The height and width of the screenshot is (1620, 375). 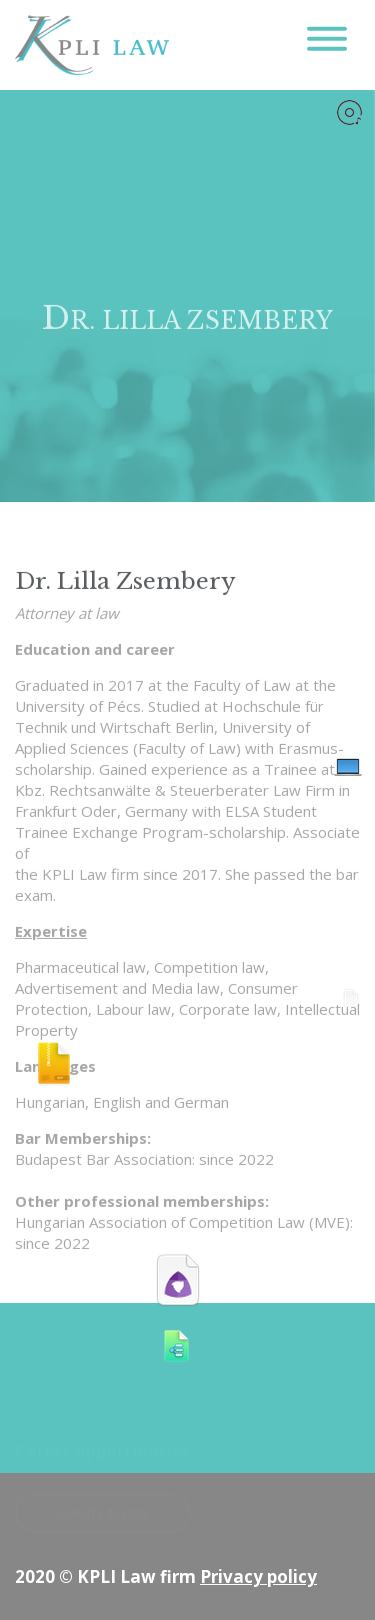 What do you see at coordinates (348, 765) in the screenshot?
I see `represents this device in system settings or finder` at bounding box center [348, 765].